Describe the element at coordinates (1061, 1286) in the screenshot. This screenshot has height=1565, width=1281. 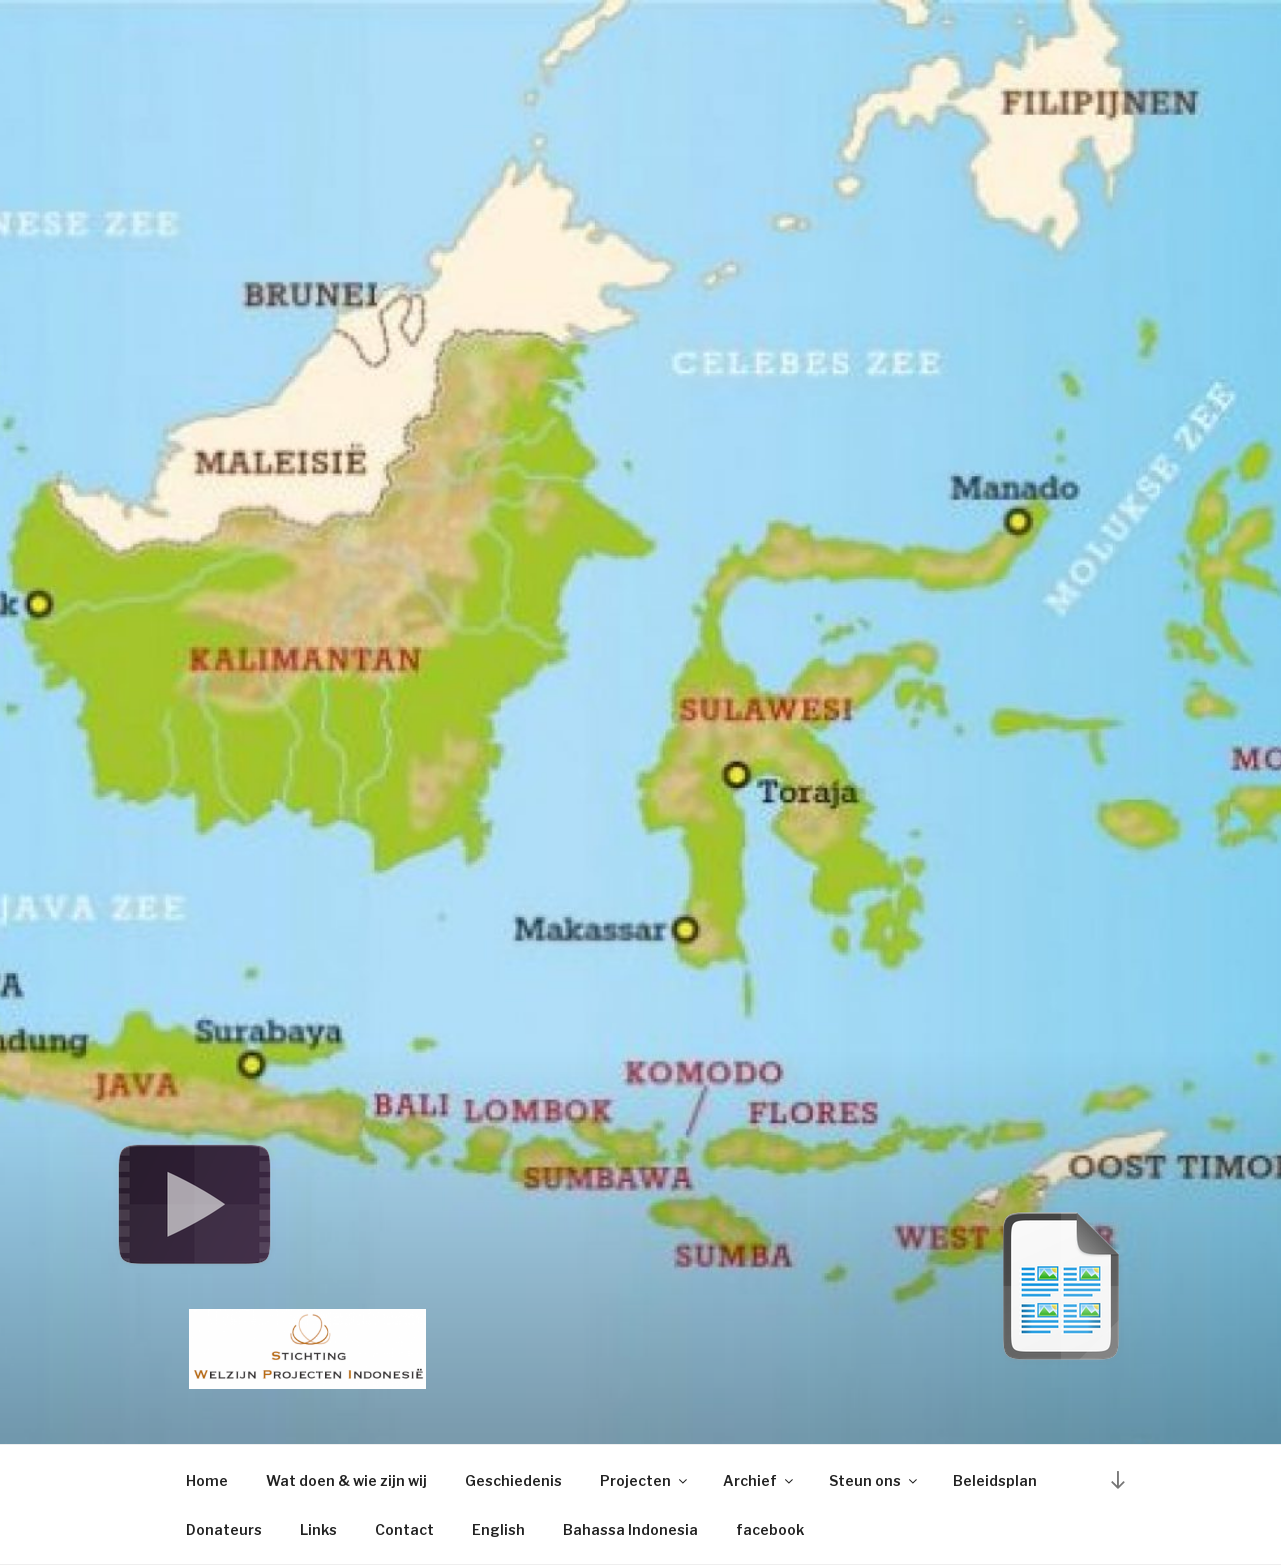
I see `open an opendocument master document file` at that location.